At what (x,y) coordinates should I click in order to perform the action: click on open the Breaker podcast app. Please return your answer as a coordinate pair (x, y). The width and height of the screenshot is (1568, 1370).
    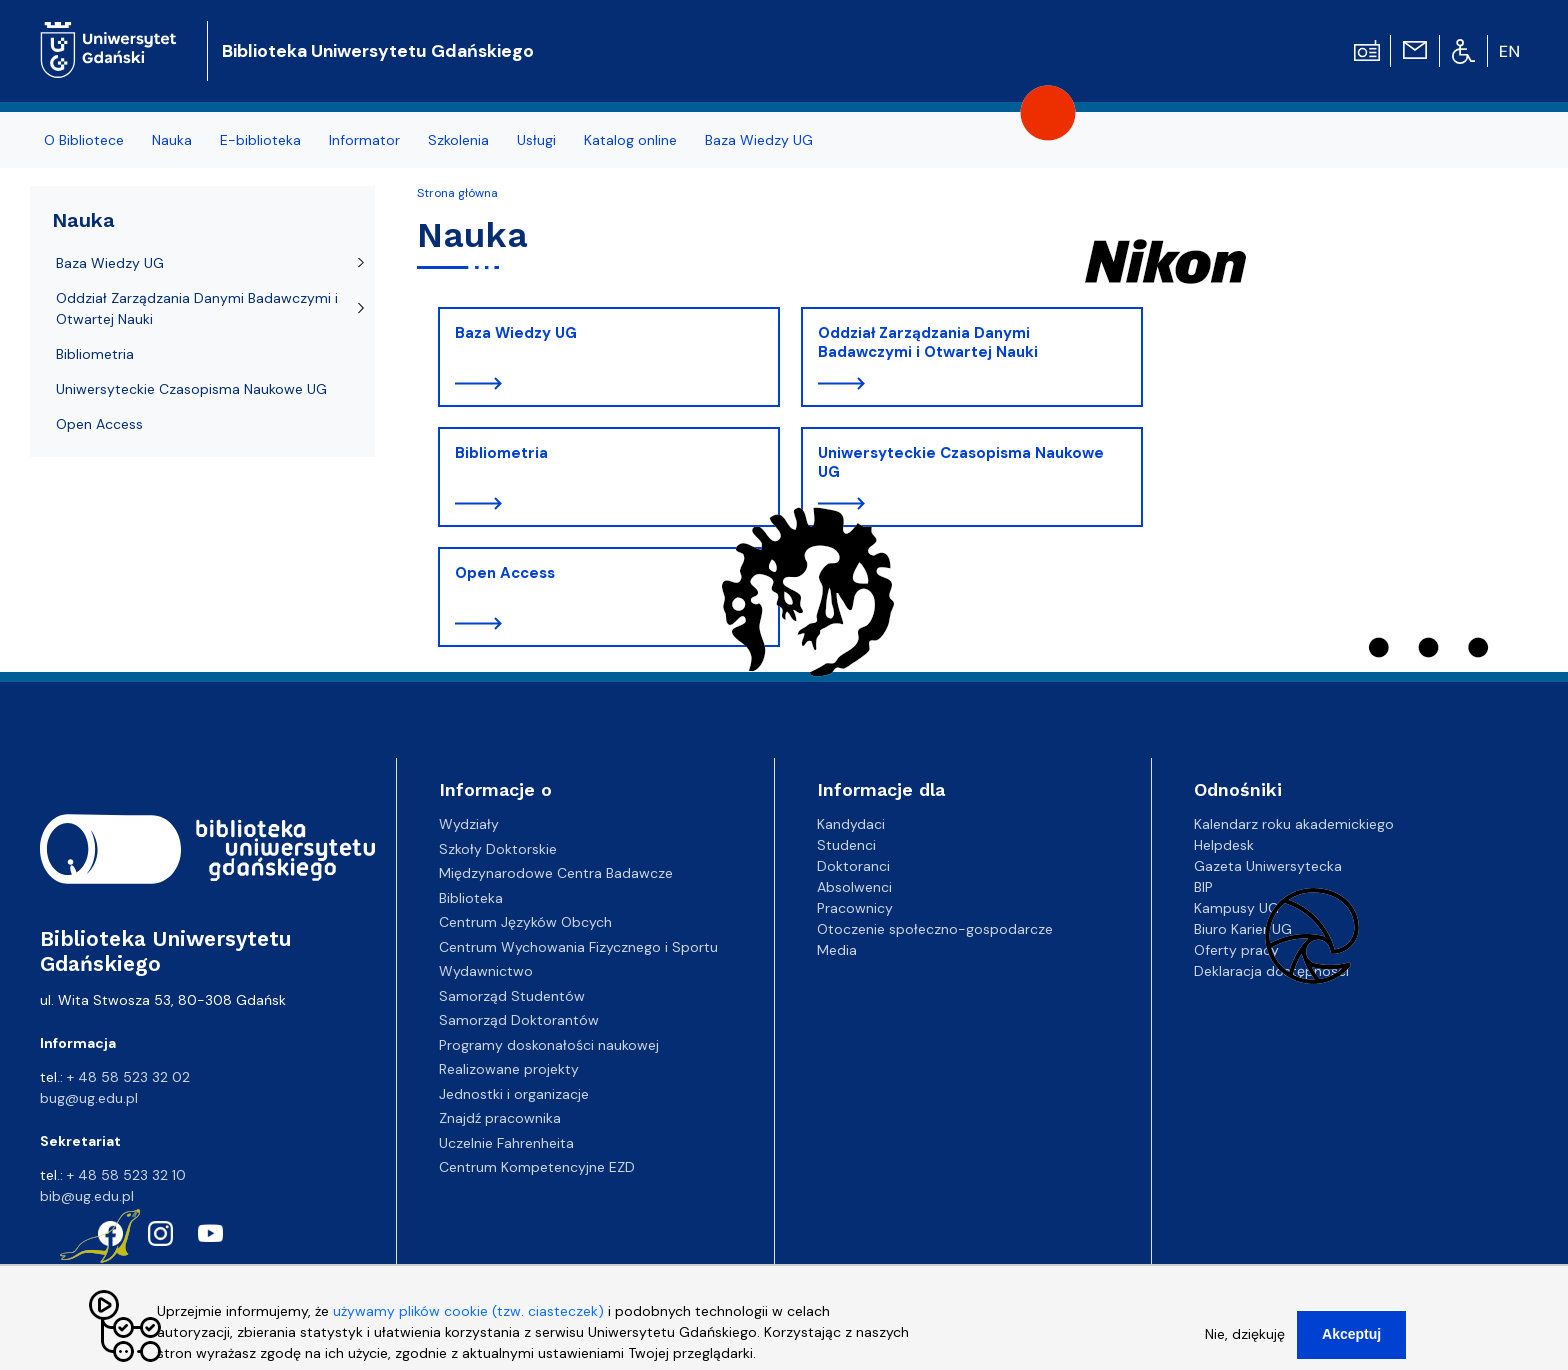
    Looking at the image, I should click on (1312, 936).